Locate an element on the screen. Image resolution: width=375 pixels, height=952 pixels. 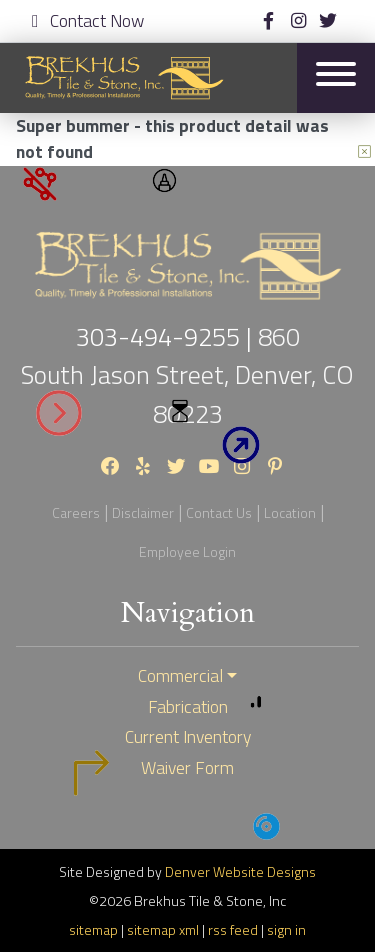
go to next item or screen is located at coordinates (59, 413).